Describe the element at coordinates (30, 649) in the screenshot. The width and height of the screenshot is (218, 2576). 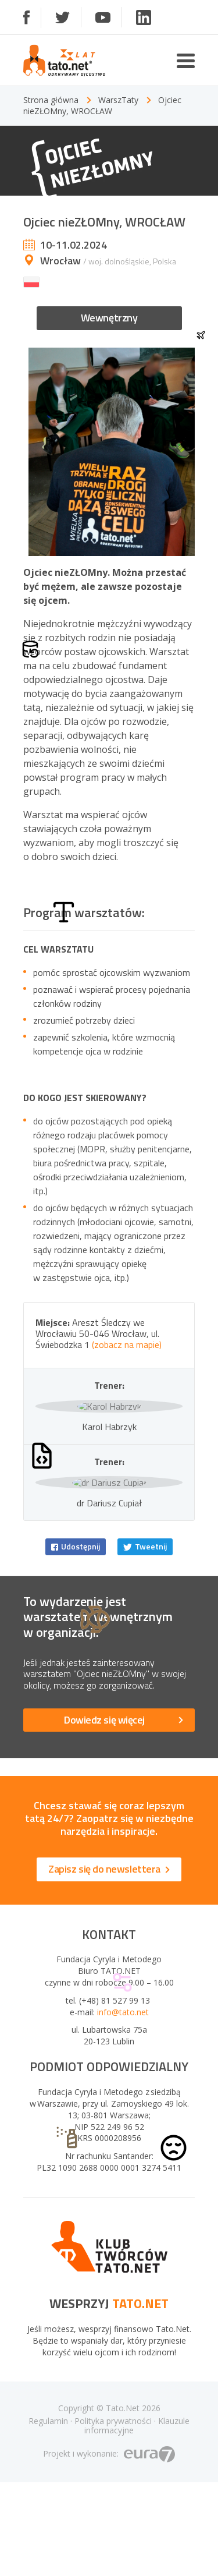
I see `restore database from backup` at that location.